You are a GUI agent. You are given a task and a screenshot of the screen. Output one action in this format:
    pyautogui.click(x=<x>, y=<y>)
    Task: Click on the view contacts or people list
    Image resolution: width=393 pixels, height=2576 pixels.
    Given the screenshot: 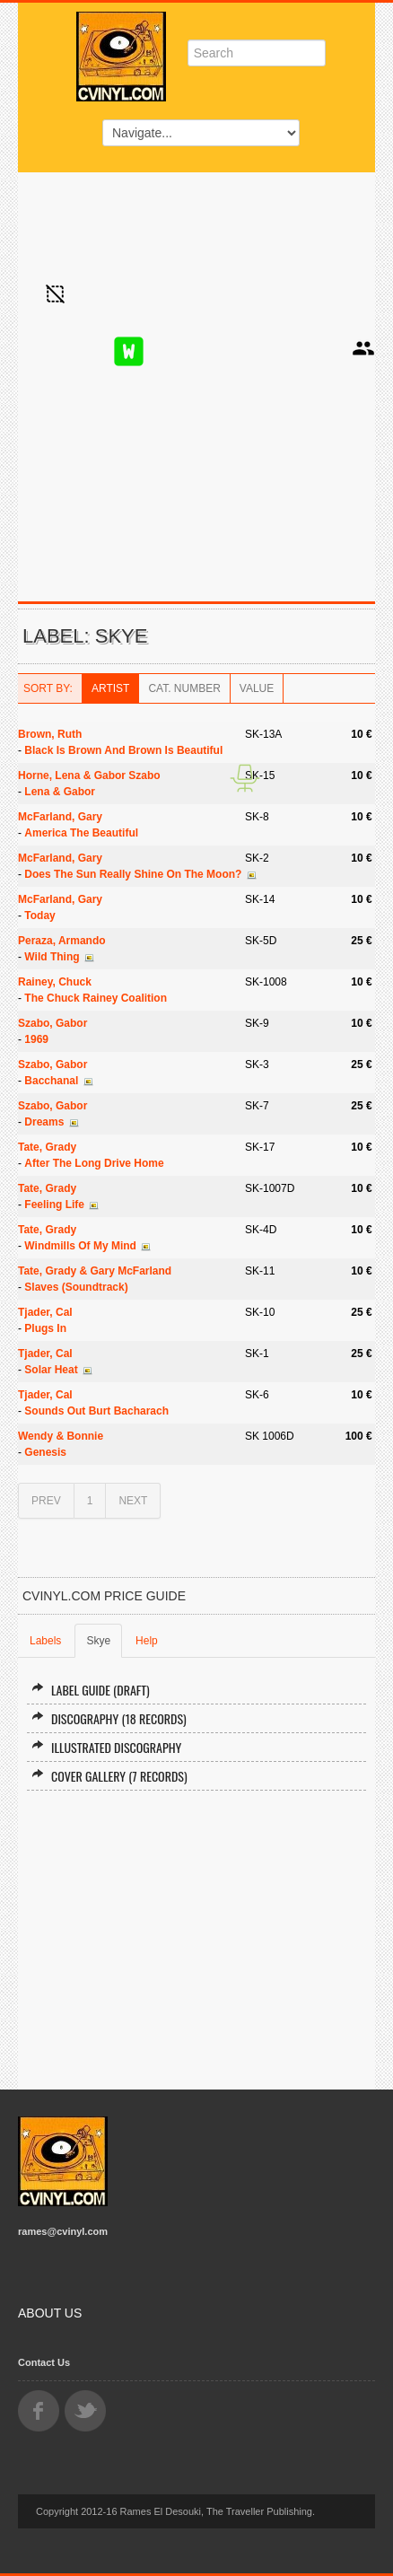 What is the action you would take?
    pyautogui.click(x=363, y=348)
    